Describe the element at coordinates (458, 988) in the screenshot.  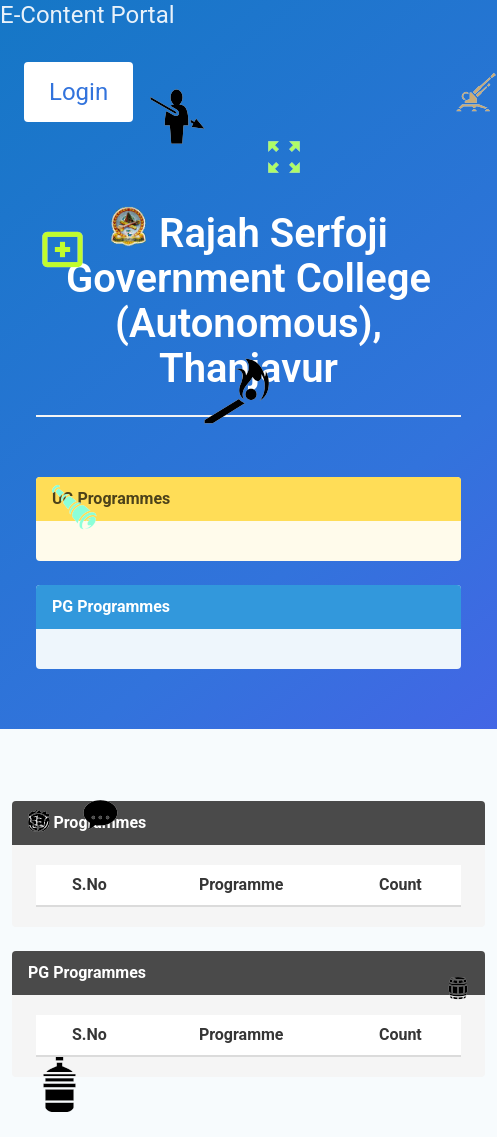
I see `inventory item representing storage or containers` at that location.